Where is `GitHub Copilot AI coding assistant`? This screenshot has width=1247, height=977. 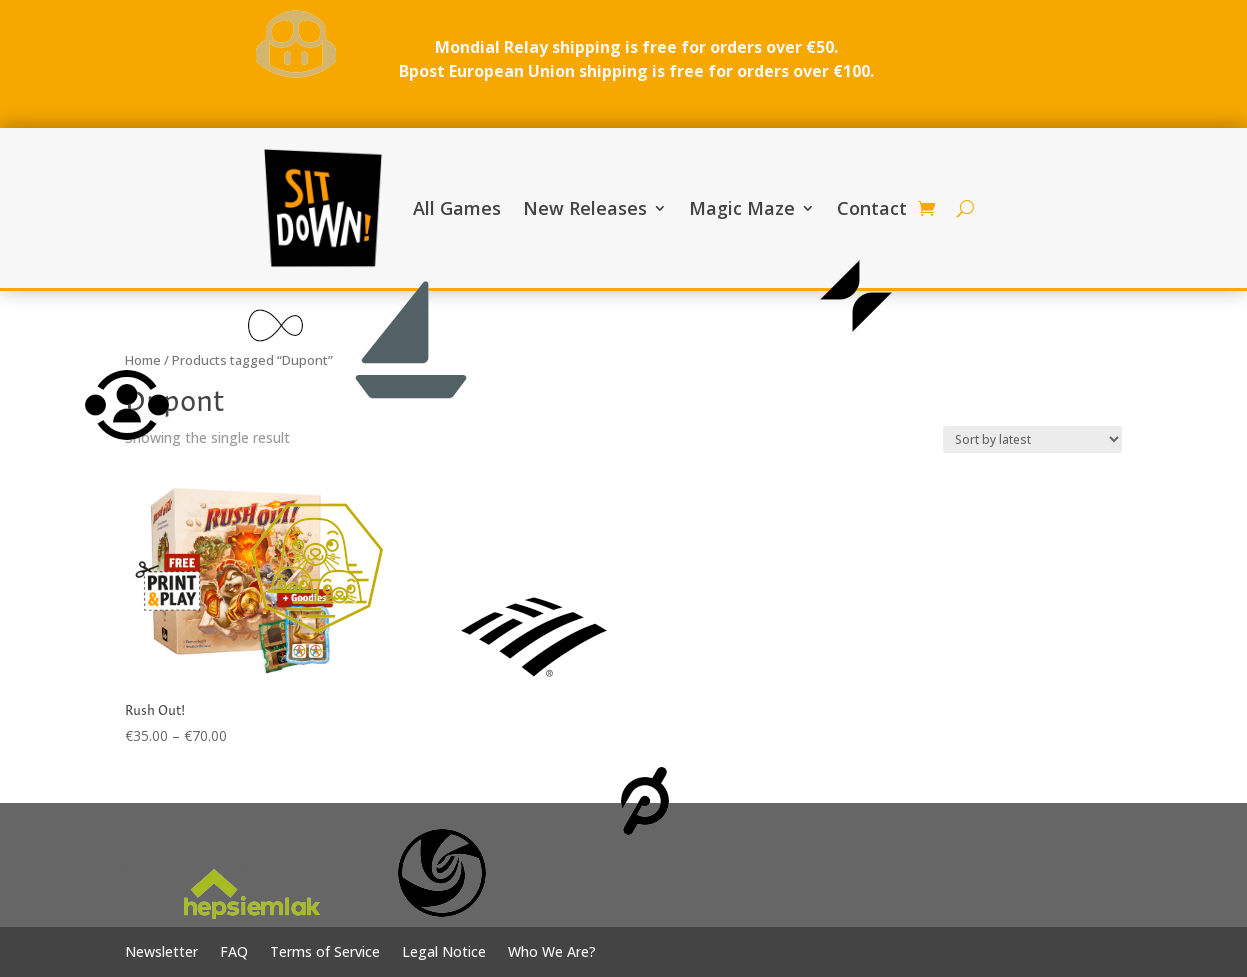
GitHub Copilot AI coding assistant is located at coordinates (296, 44).